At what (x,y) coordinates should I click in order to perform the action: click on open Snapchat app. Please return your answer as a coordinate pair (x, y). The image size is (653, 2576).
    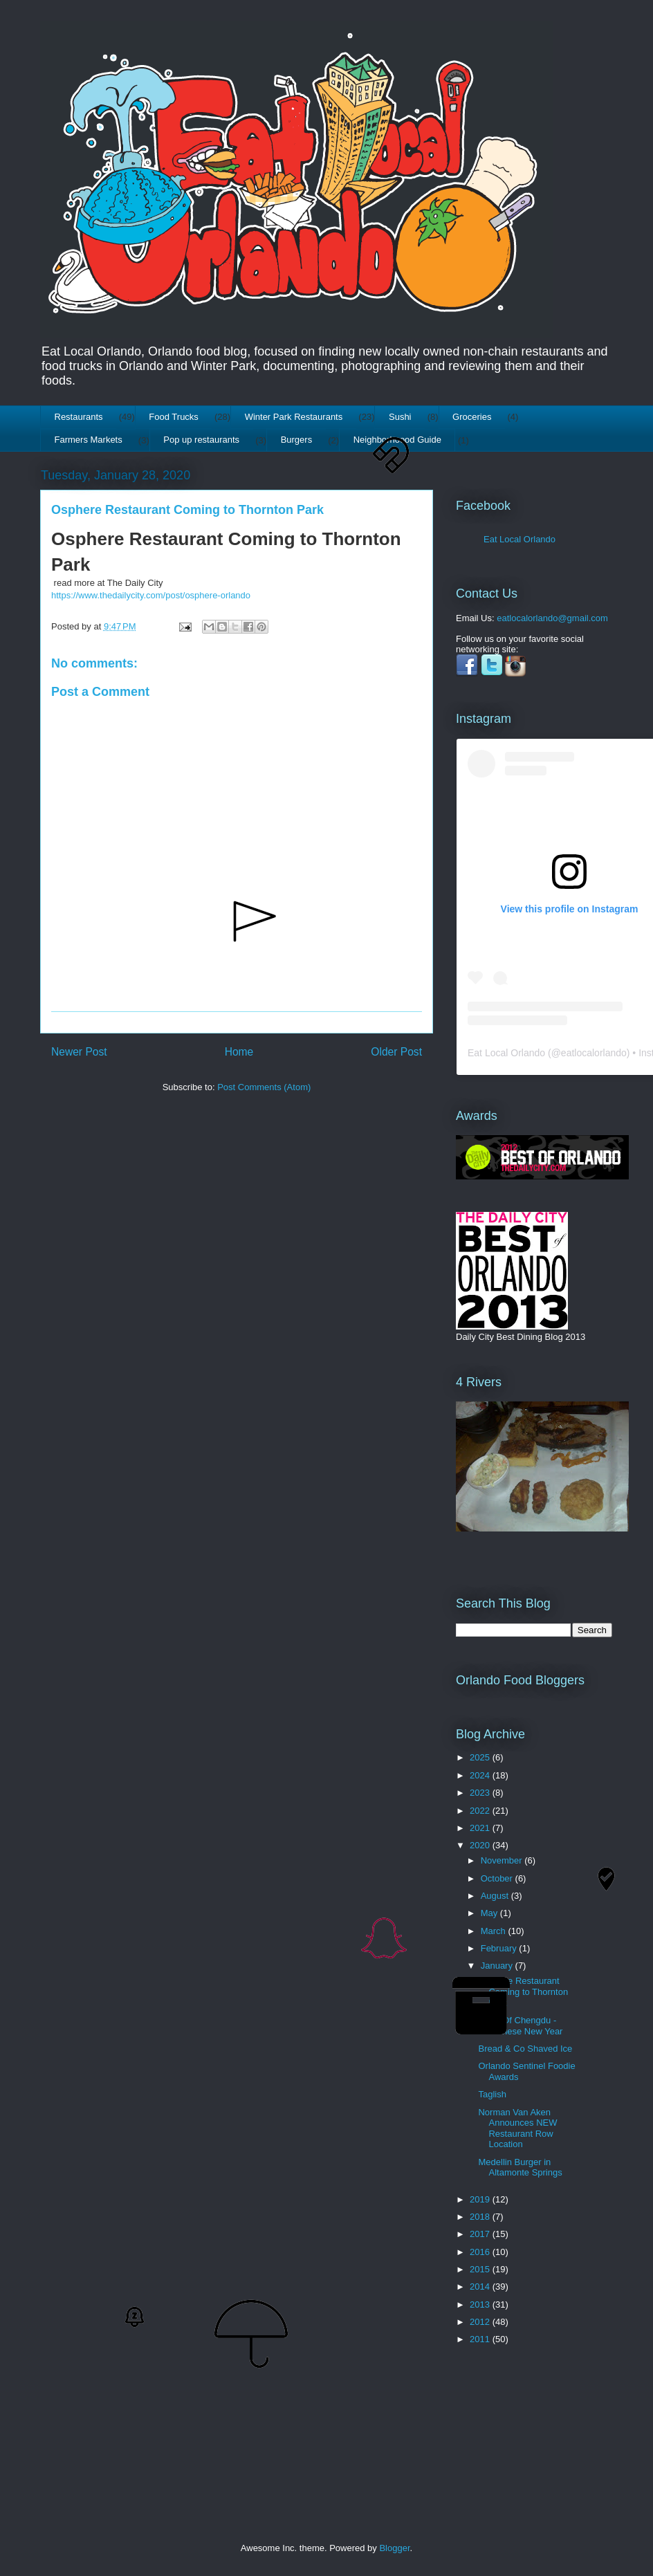
    Looking at the image, I should click on (384, 1939).